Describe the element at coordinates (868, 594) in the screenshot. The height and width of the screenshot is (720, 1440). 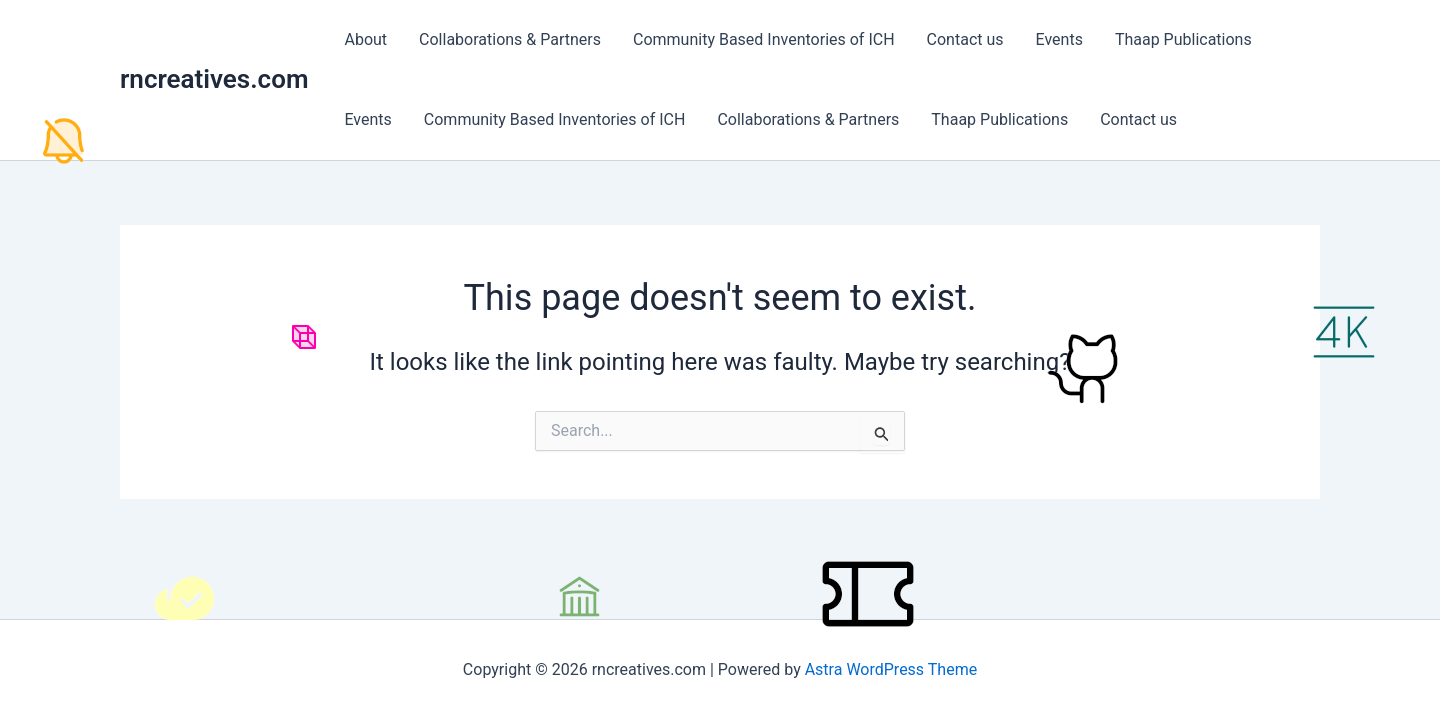
I see `view your tickets or passes` at that location.